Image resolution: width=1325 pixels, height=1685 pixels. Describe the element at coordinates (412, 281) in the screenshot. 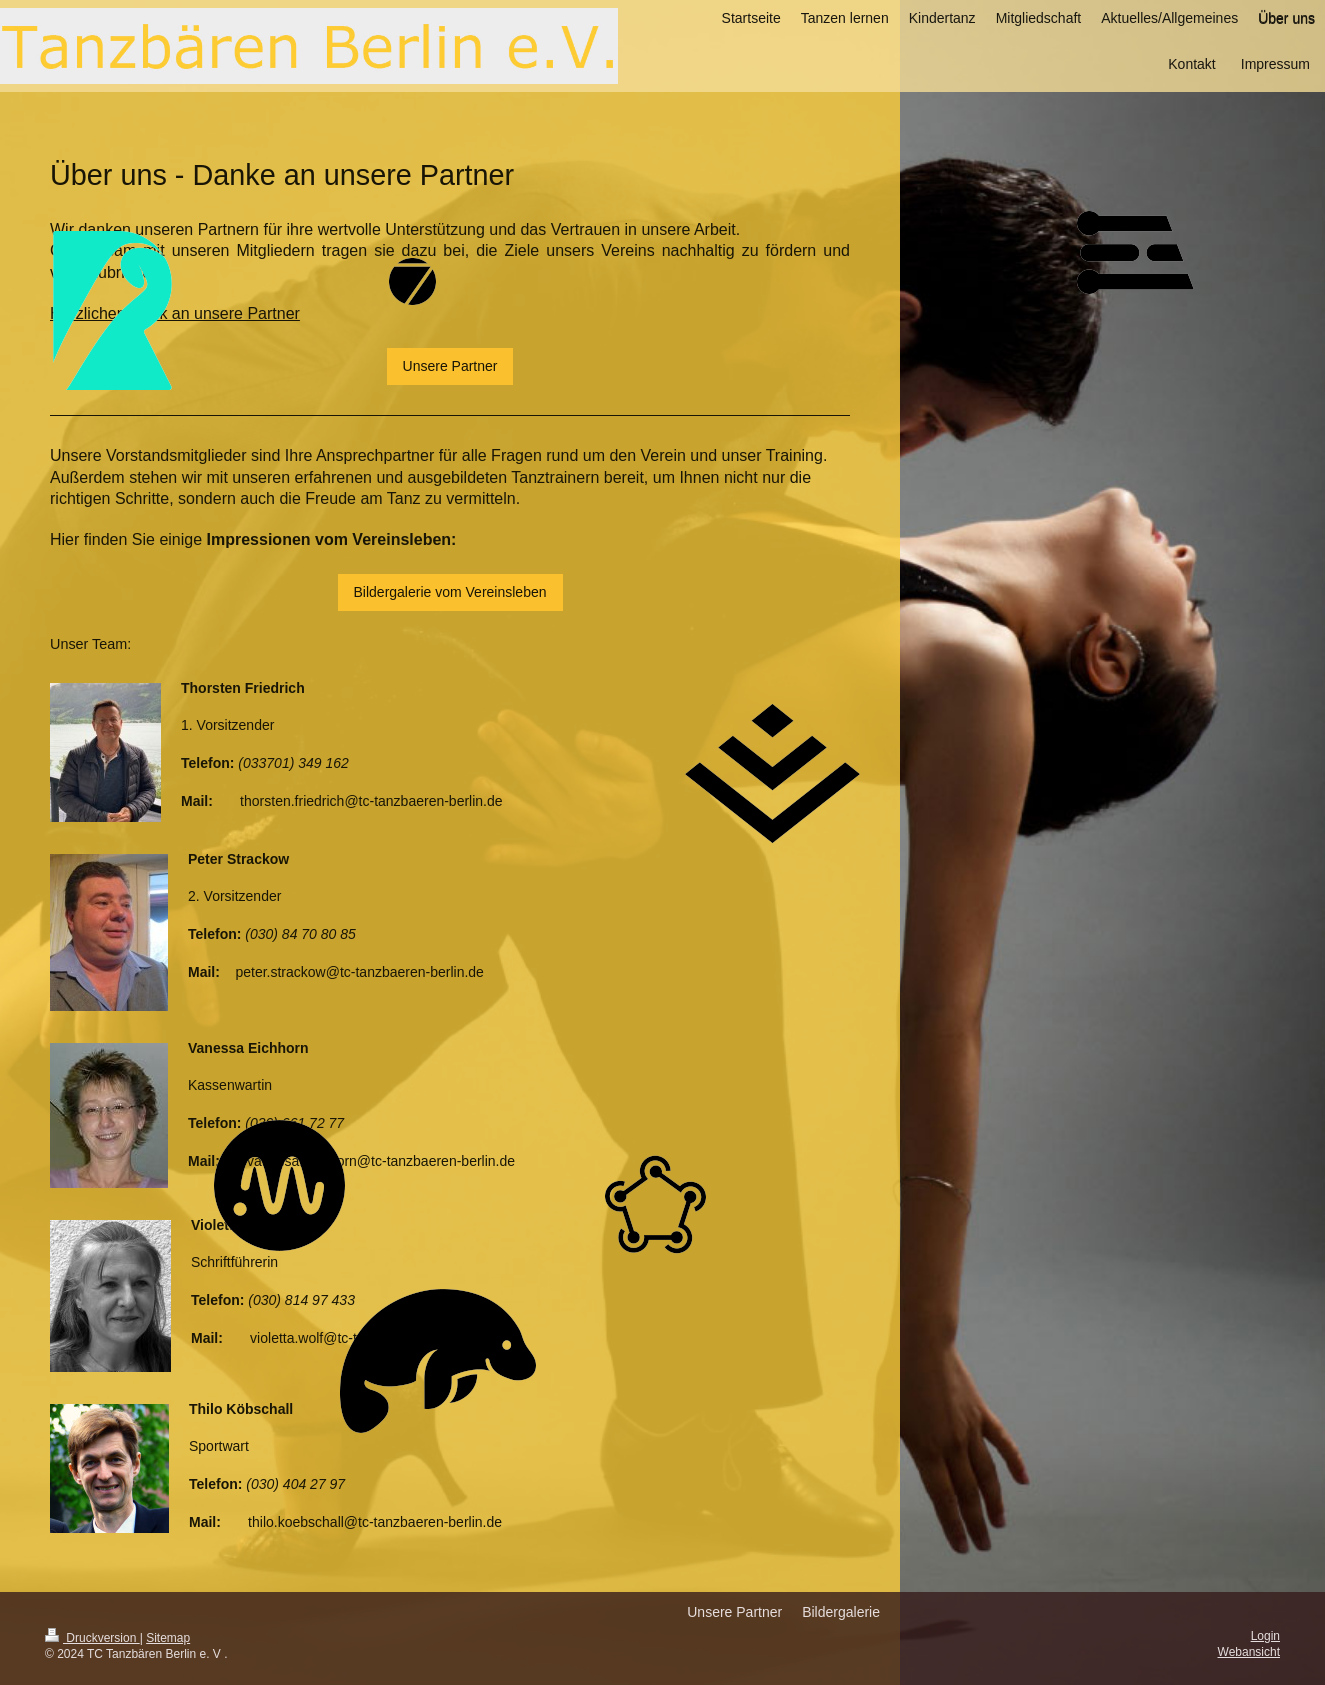

I see `Framework7 mobile framework logo` at that location.